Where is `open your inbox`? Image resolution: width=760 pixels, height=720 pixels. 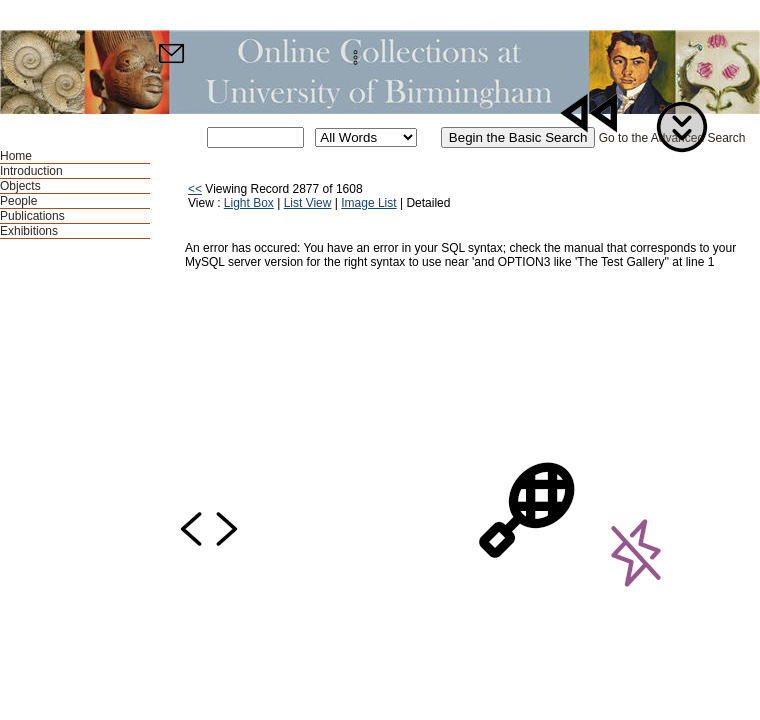
open your inbox is located at coordinates (171, 53).